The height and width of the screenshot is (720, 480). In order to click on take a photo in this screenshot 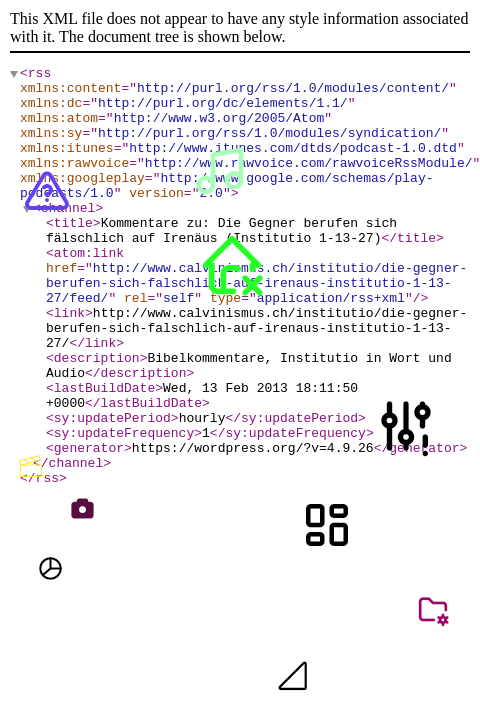, I will do `click(82, 508)`.